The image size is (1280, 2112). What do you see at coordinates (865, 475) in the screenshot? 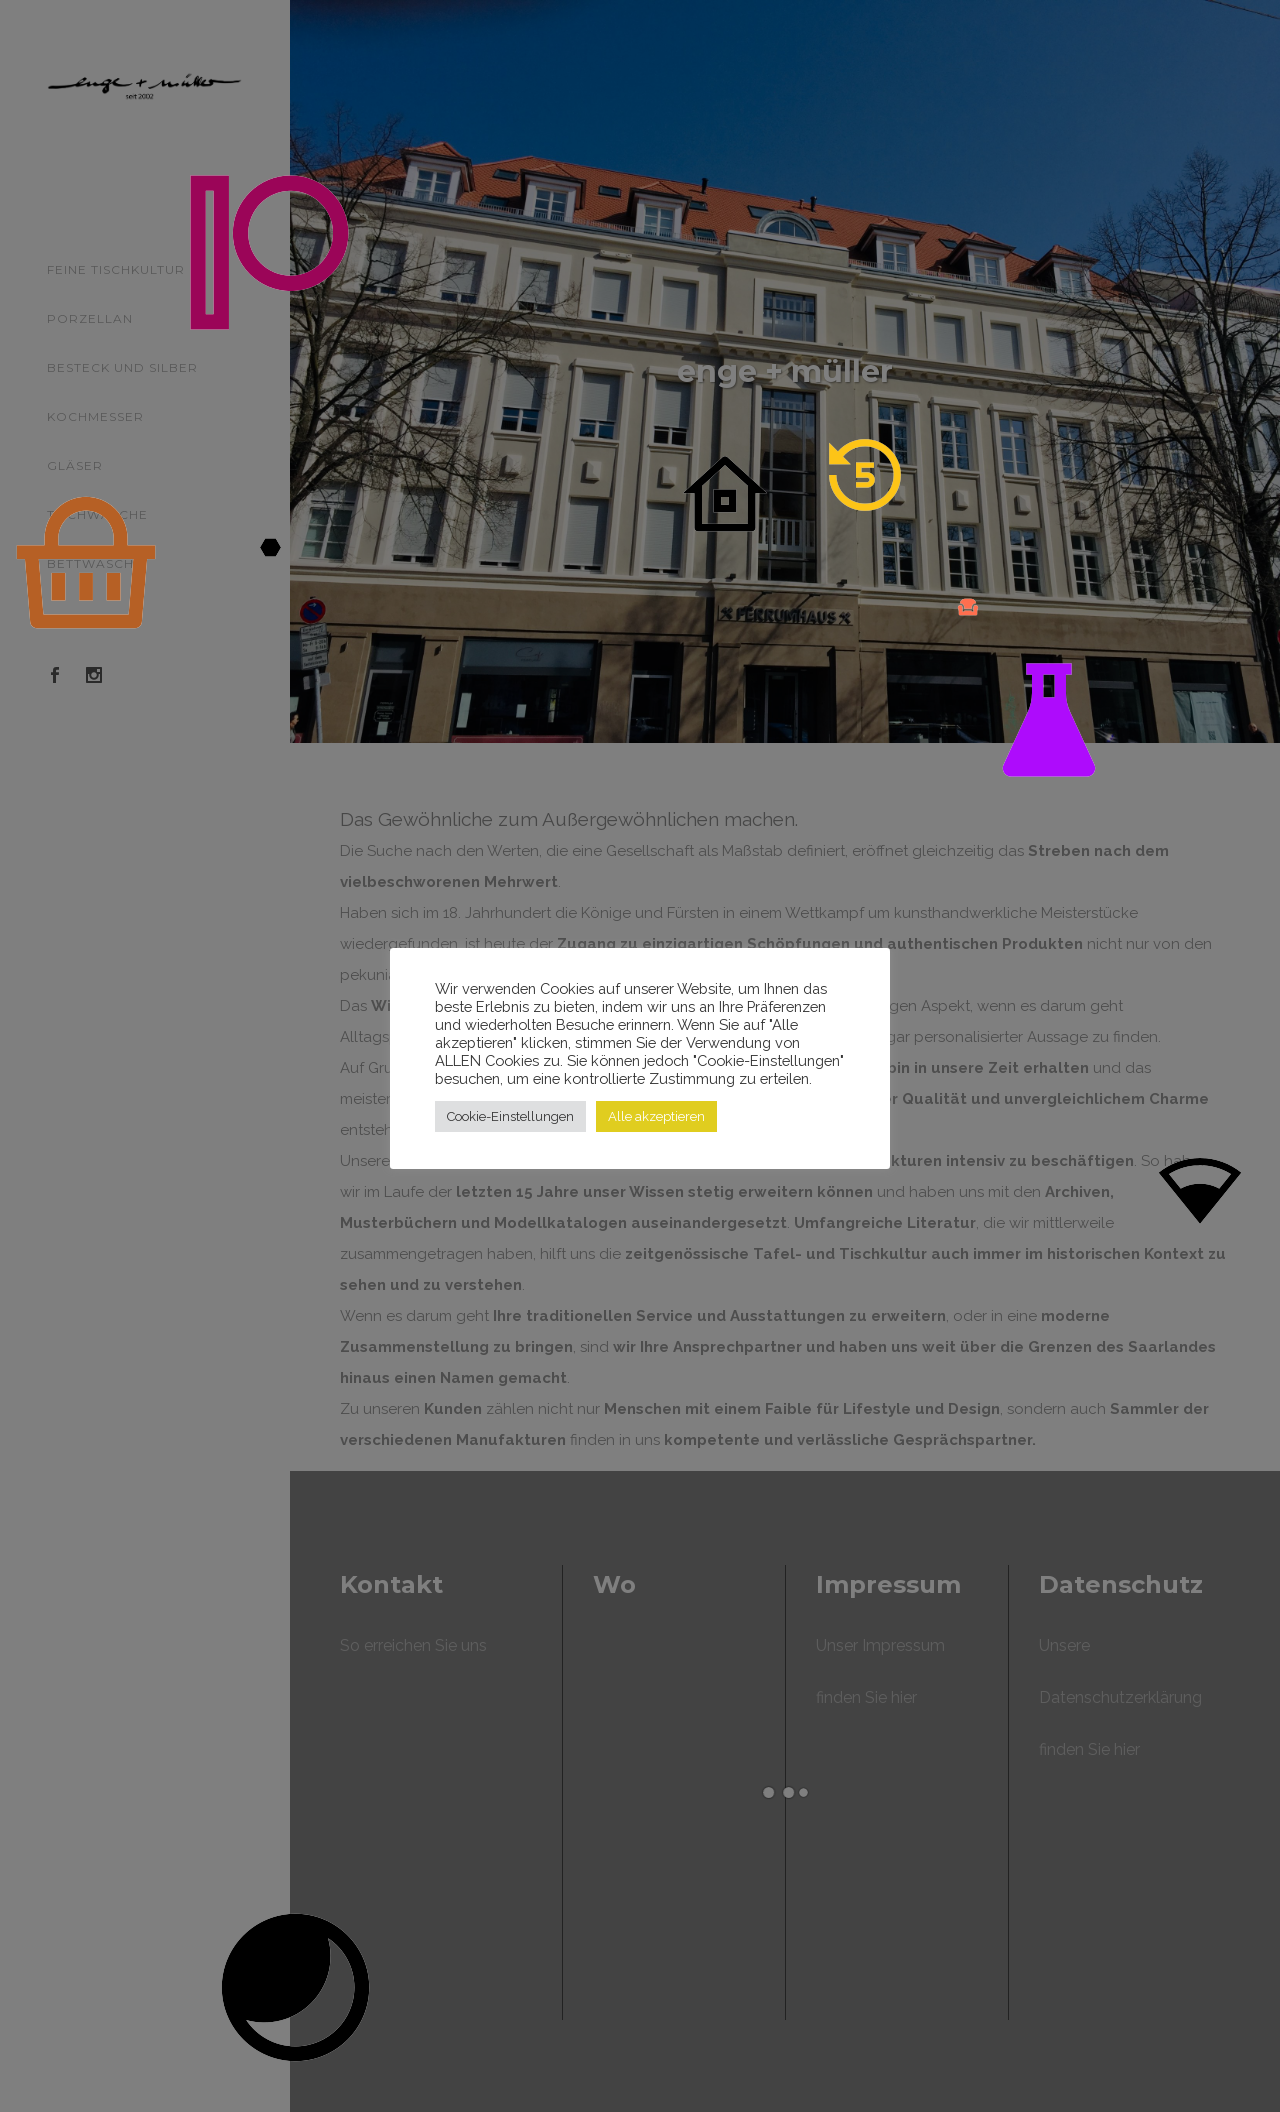
I see `rewind 5 seconds` at bounding box center [865, 475].